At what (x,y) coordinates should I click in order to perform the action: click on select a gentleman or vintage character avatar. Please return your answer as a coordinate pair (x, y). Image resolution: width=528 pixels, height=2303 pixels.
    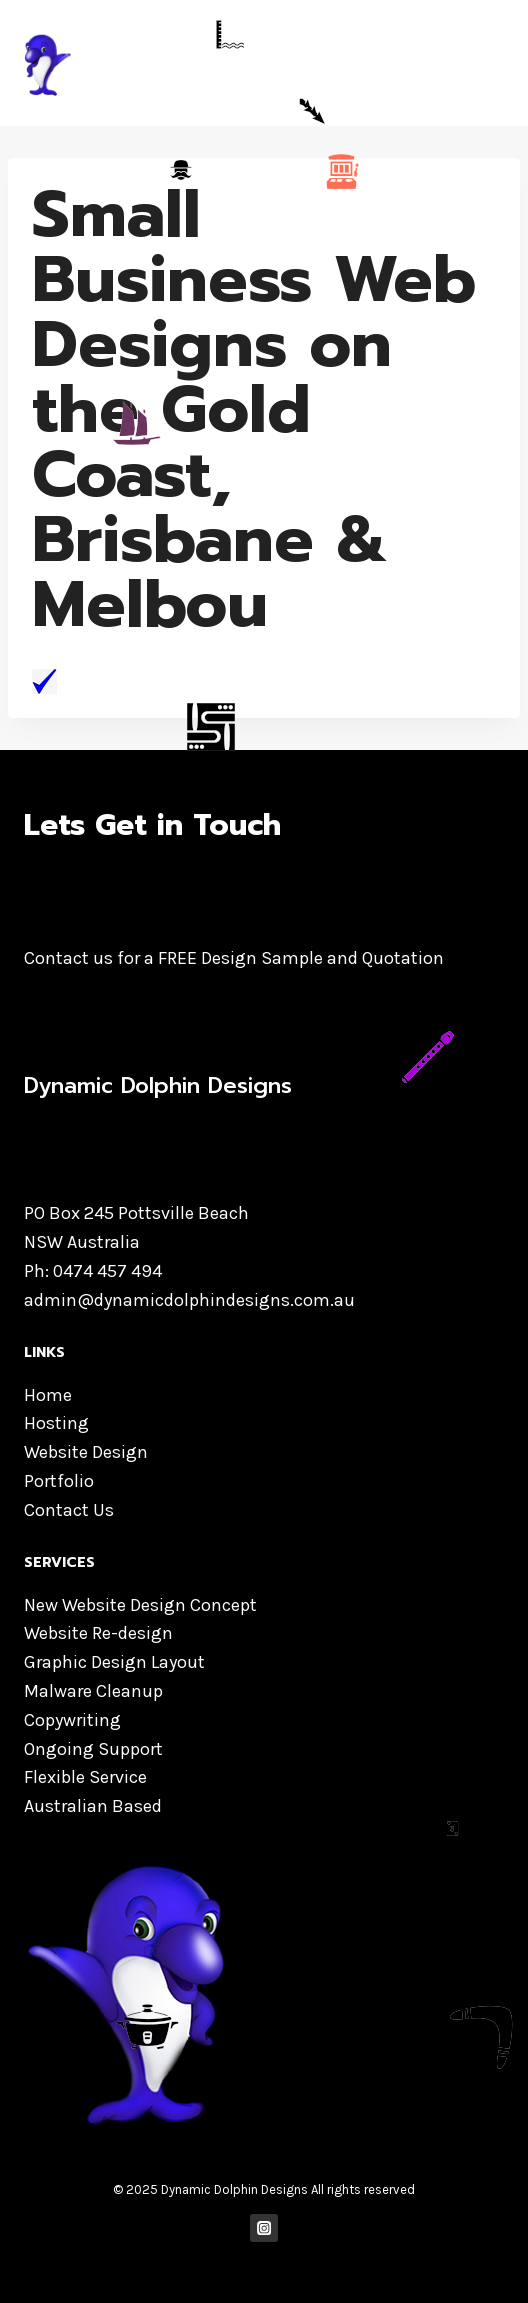
    Looking at the image, I should click on (181, 170).